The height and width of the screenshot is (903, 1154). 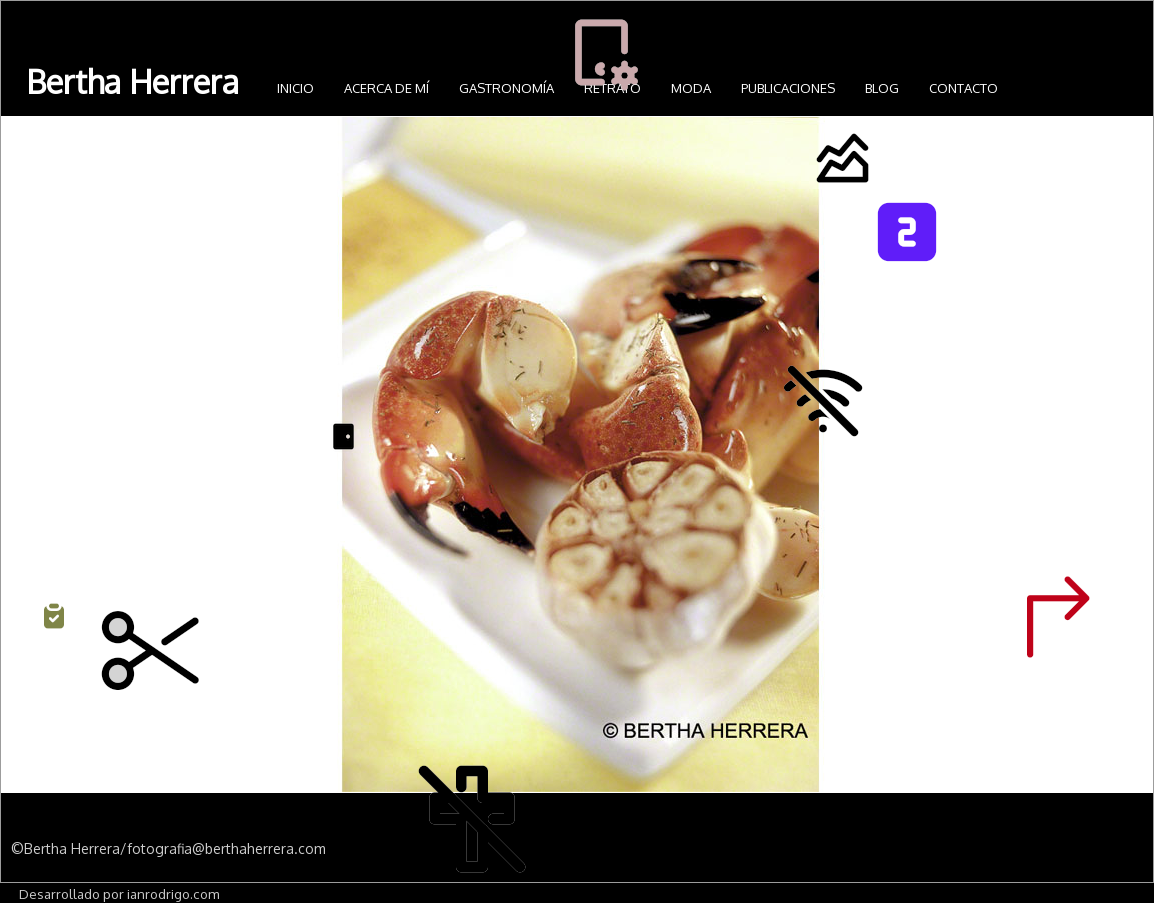 What do you see at coordinates (148, 650) in the screenshot?
I see `cut selected content` at bounding box center [148, 650].